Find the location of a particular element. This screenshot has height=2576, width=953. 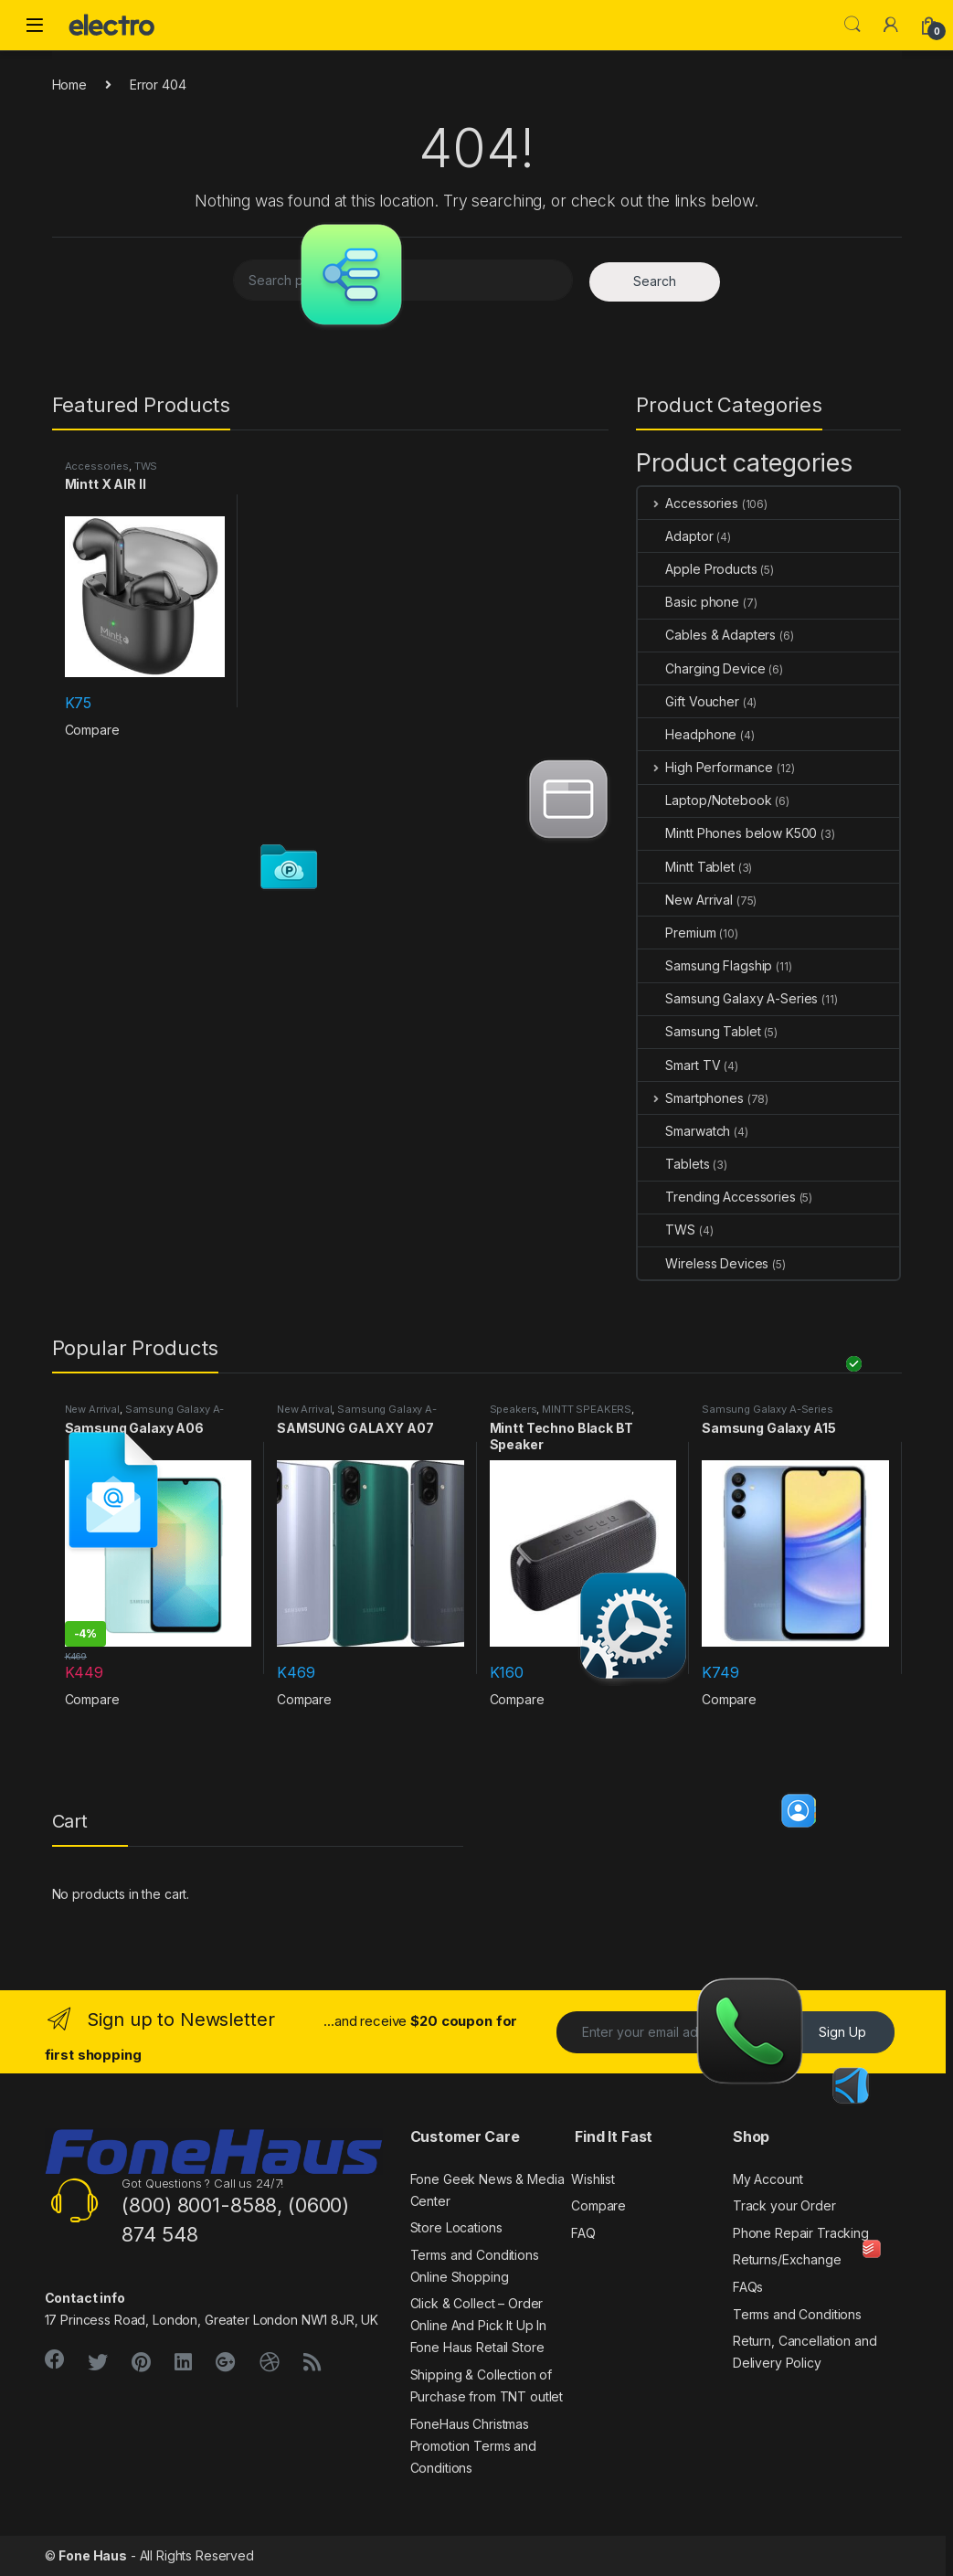

customize window decoration and title bar appearance is located at coordinates (568, 800).